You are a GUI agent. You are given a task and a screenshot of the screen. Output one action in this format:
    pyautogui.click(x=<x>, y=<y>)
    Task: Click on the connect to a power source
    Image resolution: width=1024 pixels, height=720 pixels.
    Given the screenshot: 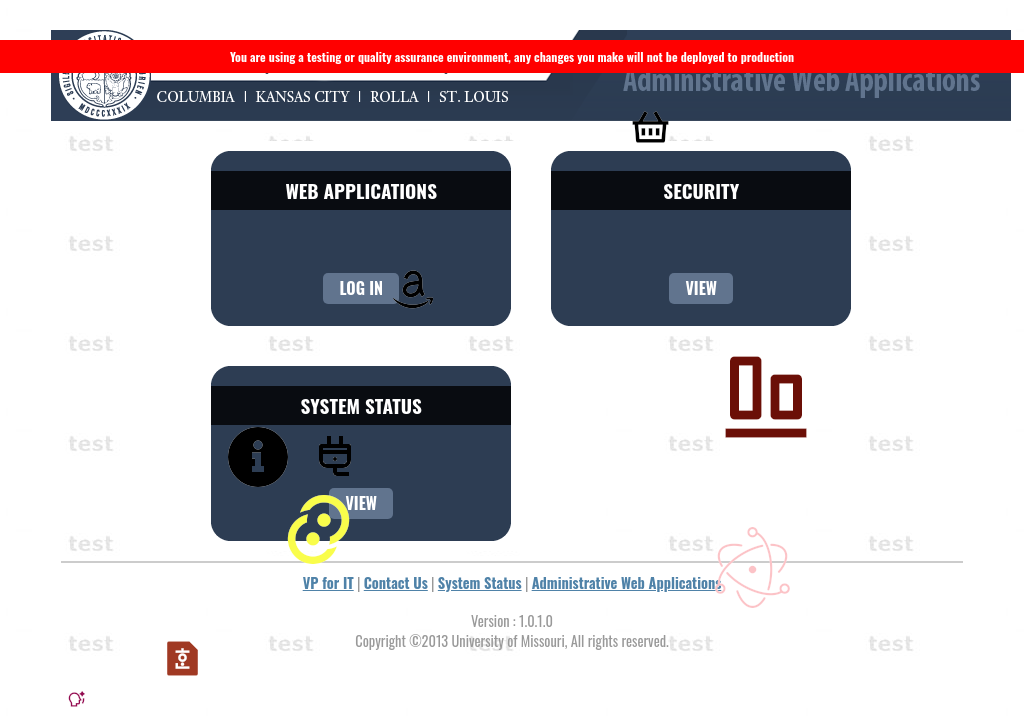 What is the action you would take?
    pyautogui.click(x=335, y=456)
    